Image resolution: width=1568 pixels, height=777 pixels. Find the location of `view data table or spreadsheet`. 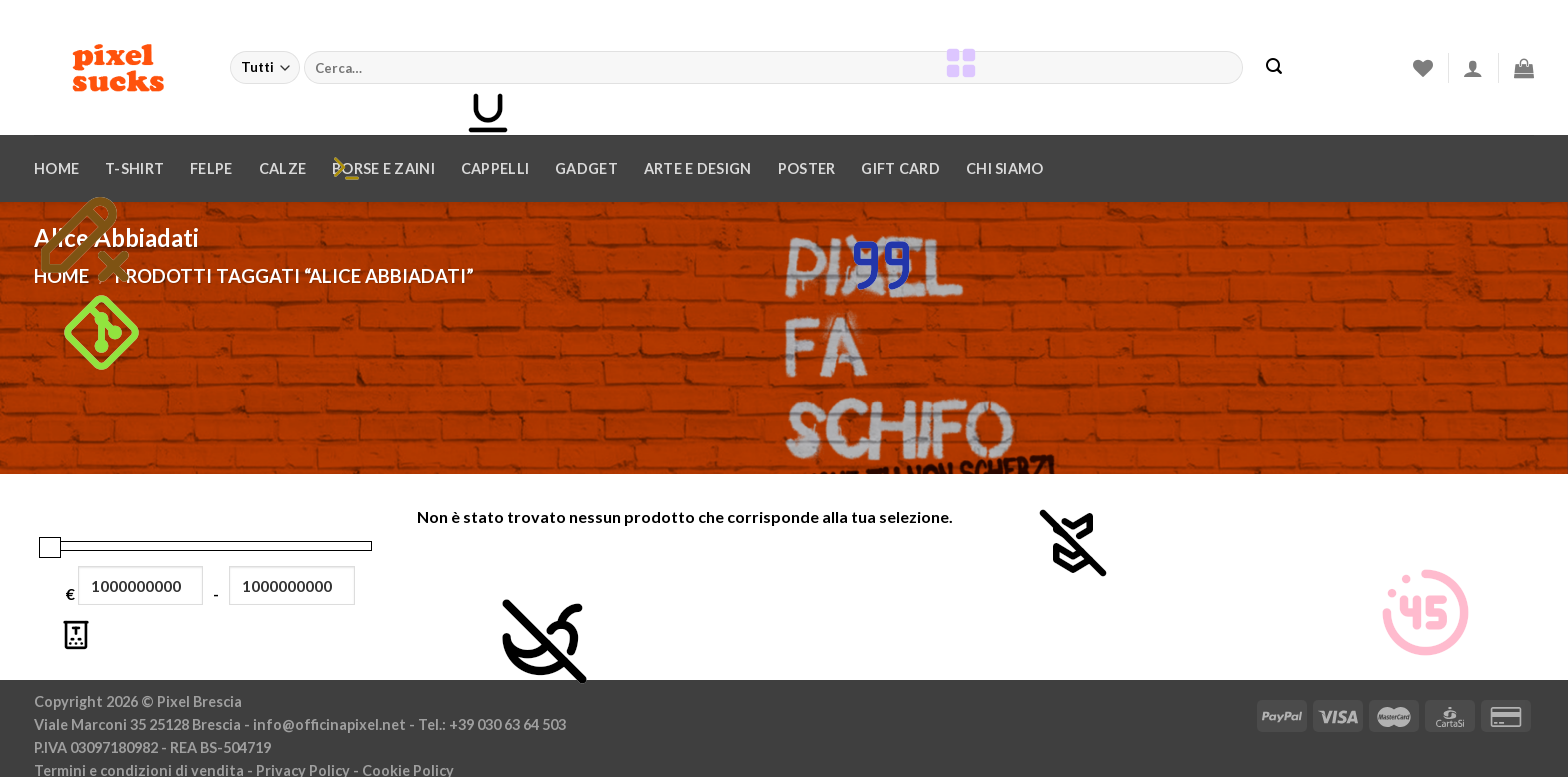

view data table or spreadsheet is located at coordinates (76, 635).